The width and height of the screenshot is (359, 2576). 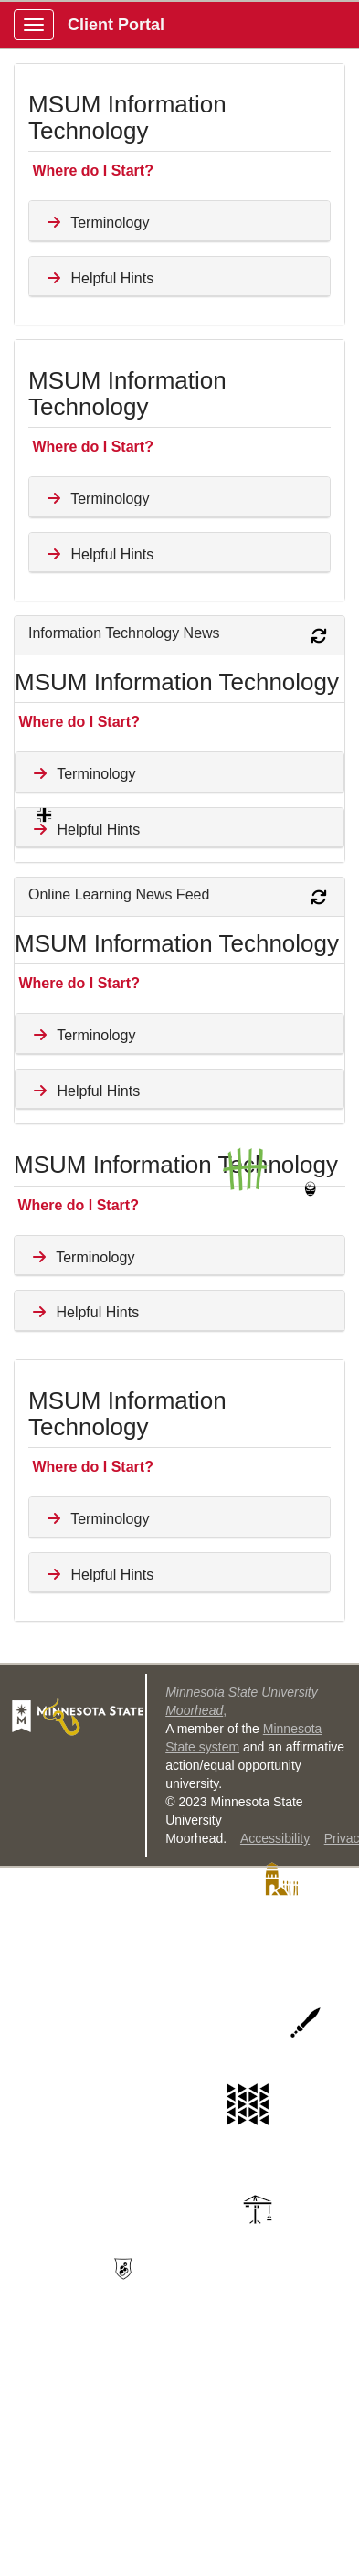 I want to click on indicates construction or building in progress, so click(x=258, y=2209).